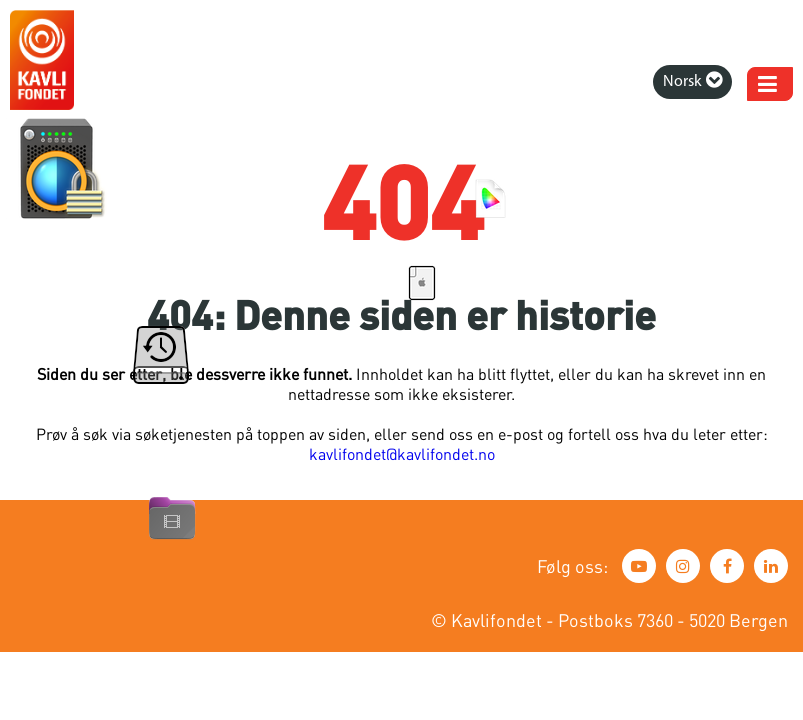 This screenshot has width=803, height=720. Describe the element at coordinates (490, 199) in the screenshot. I see `open color sync profile settings` at that location.